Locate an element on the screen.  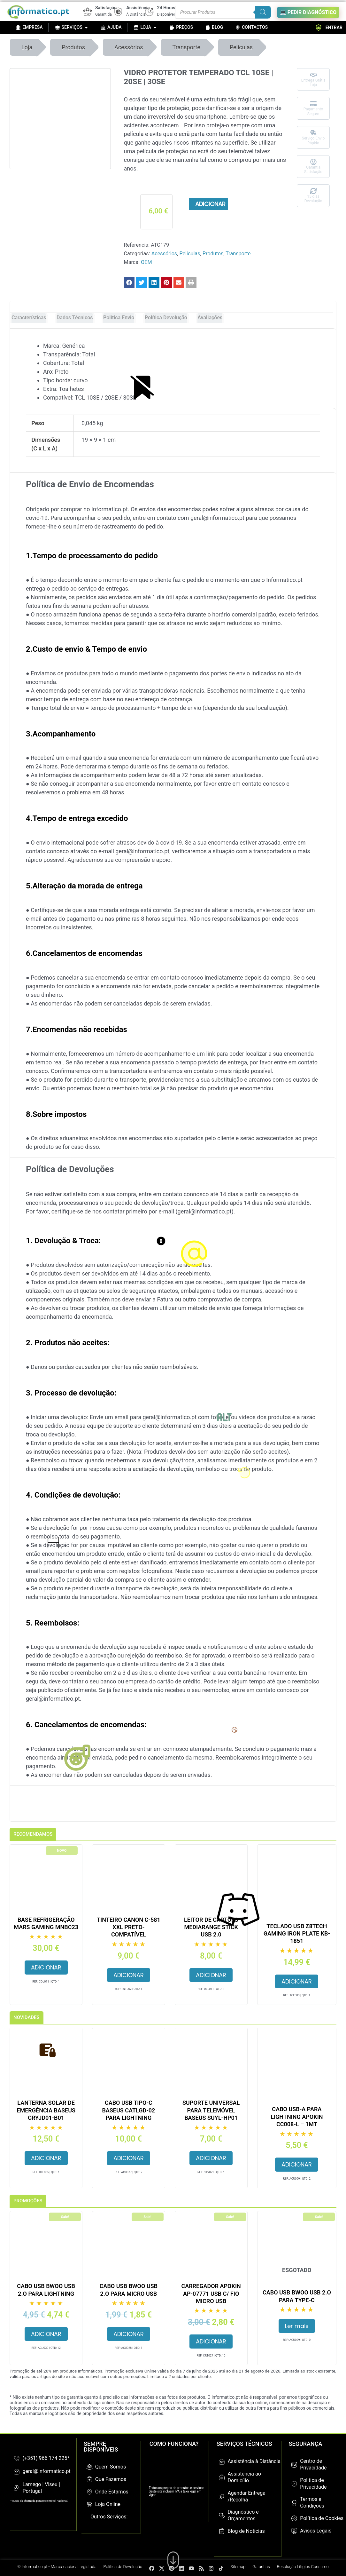
undo last action is located at coordinates (244, 1473).